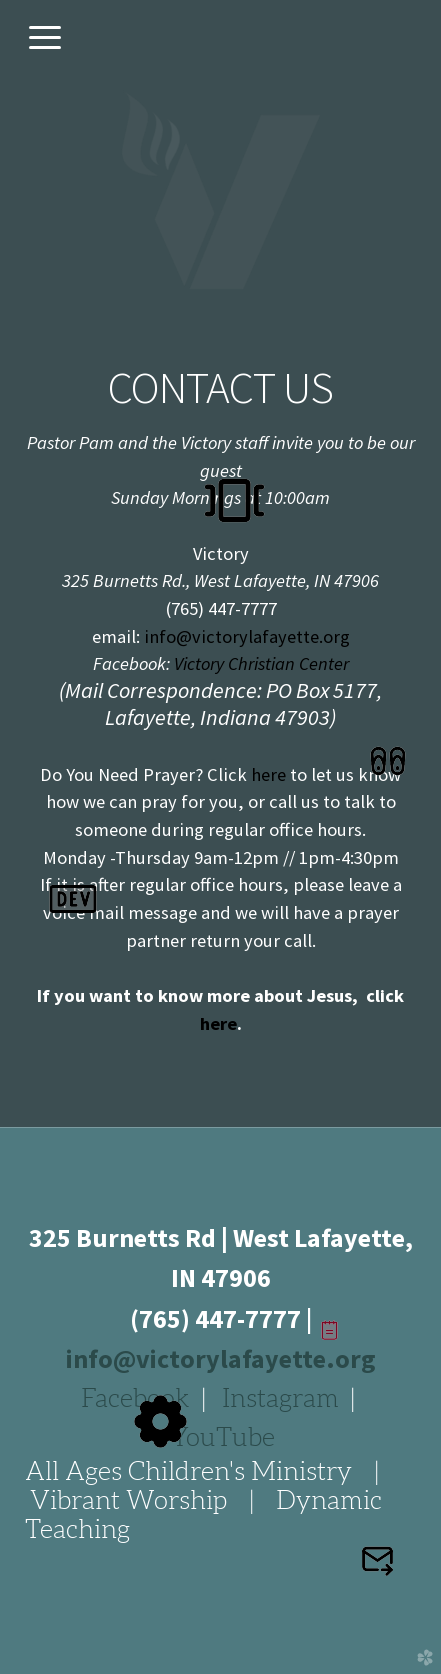  What do you see at coordinates (234, 500) in the screenshot?
I see `navigate through a horizontal image carousel` at bounding box center [234, 500].